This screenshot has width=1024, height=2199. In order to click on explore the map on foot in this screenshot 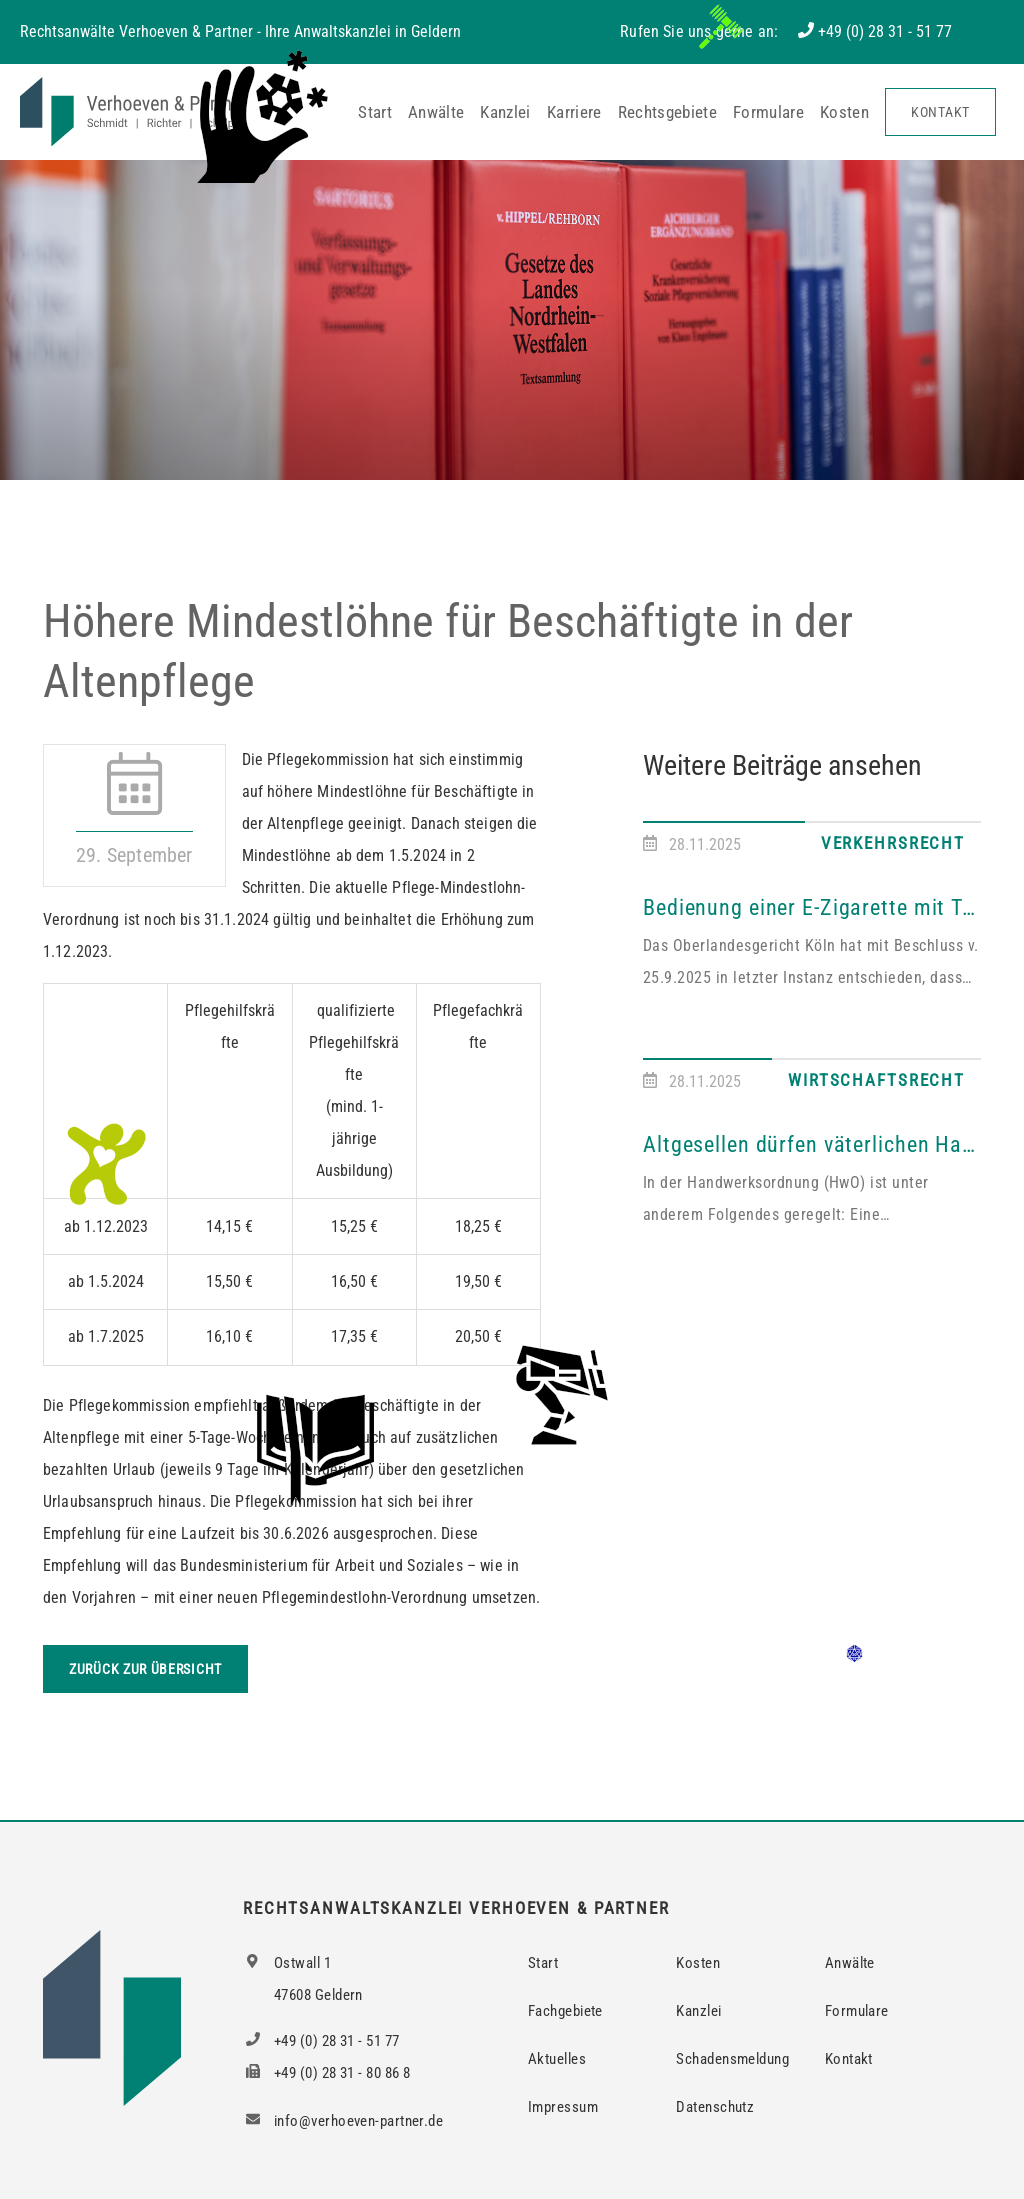, I will do `click(562, 1395)`.